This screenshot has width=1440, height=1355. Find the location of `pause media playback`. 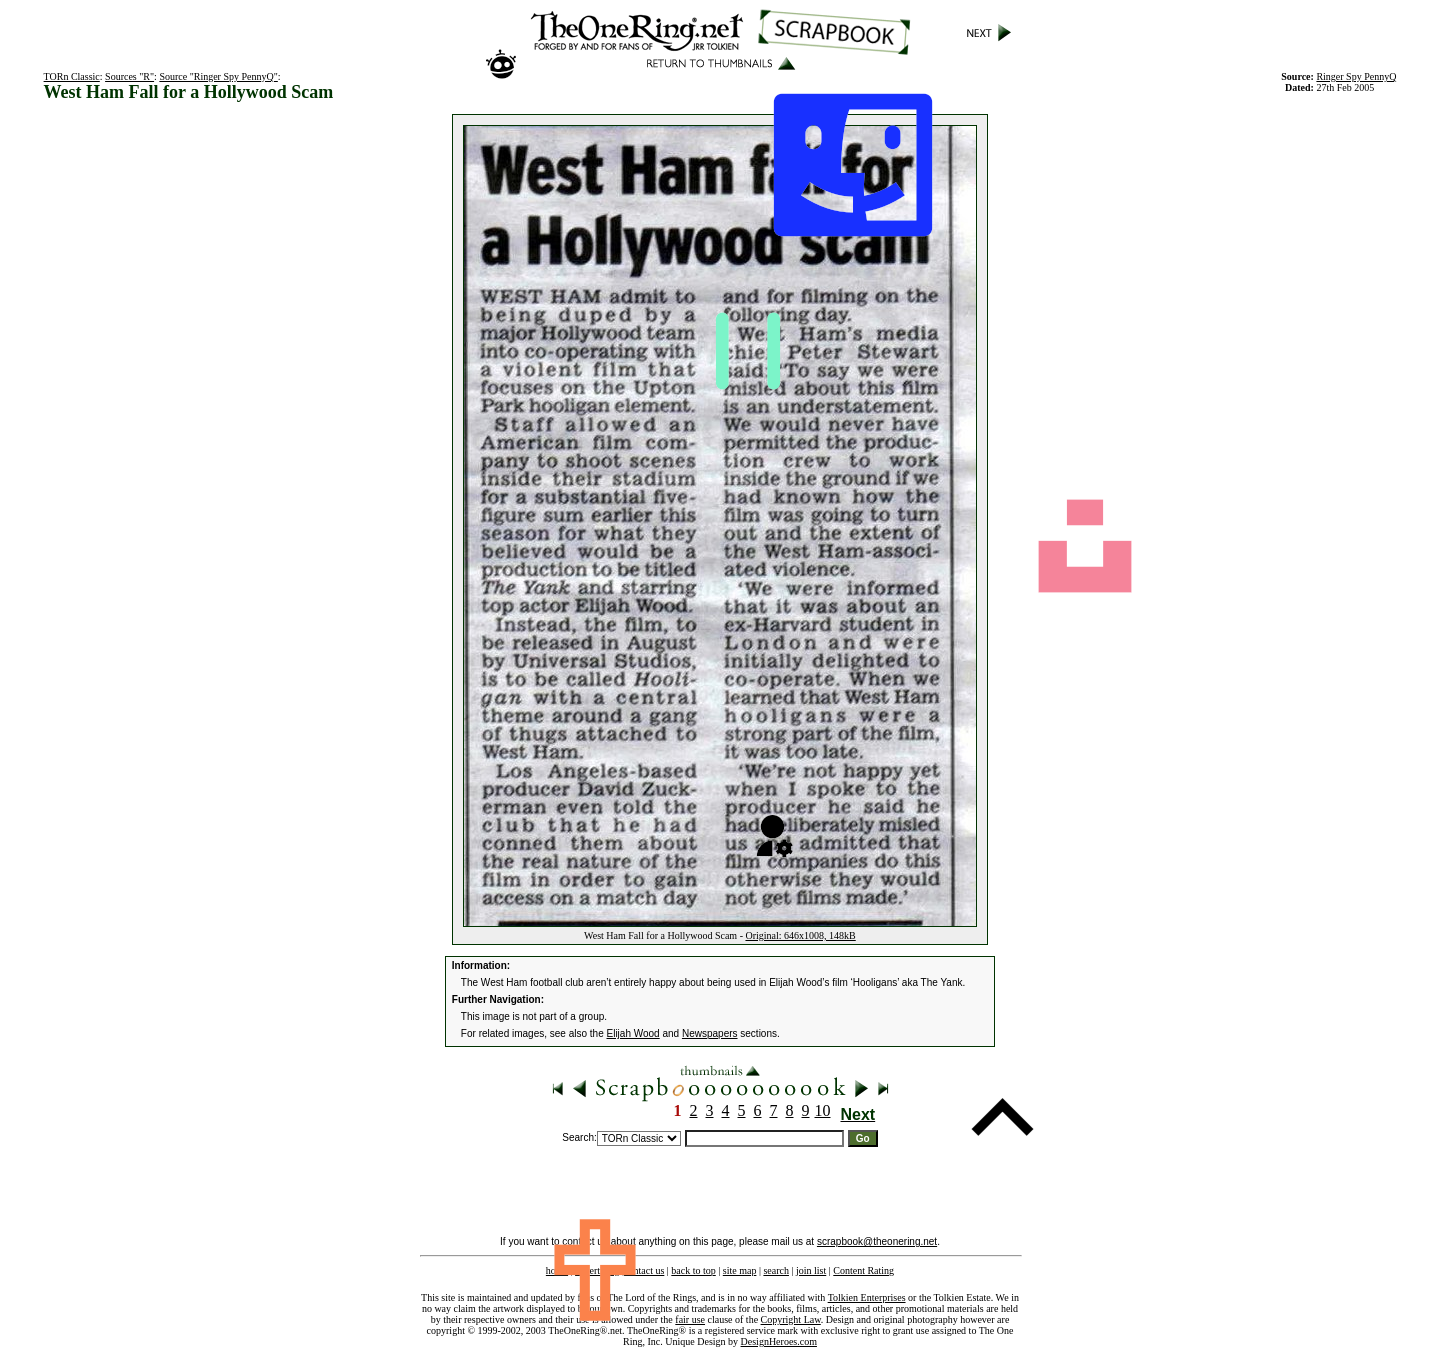

pause media playback is located at coordinates (748, 351).